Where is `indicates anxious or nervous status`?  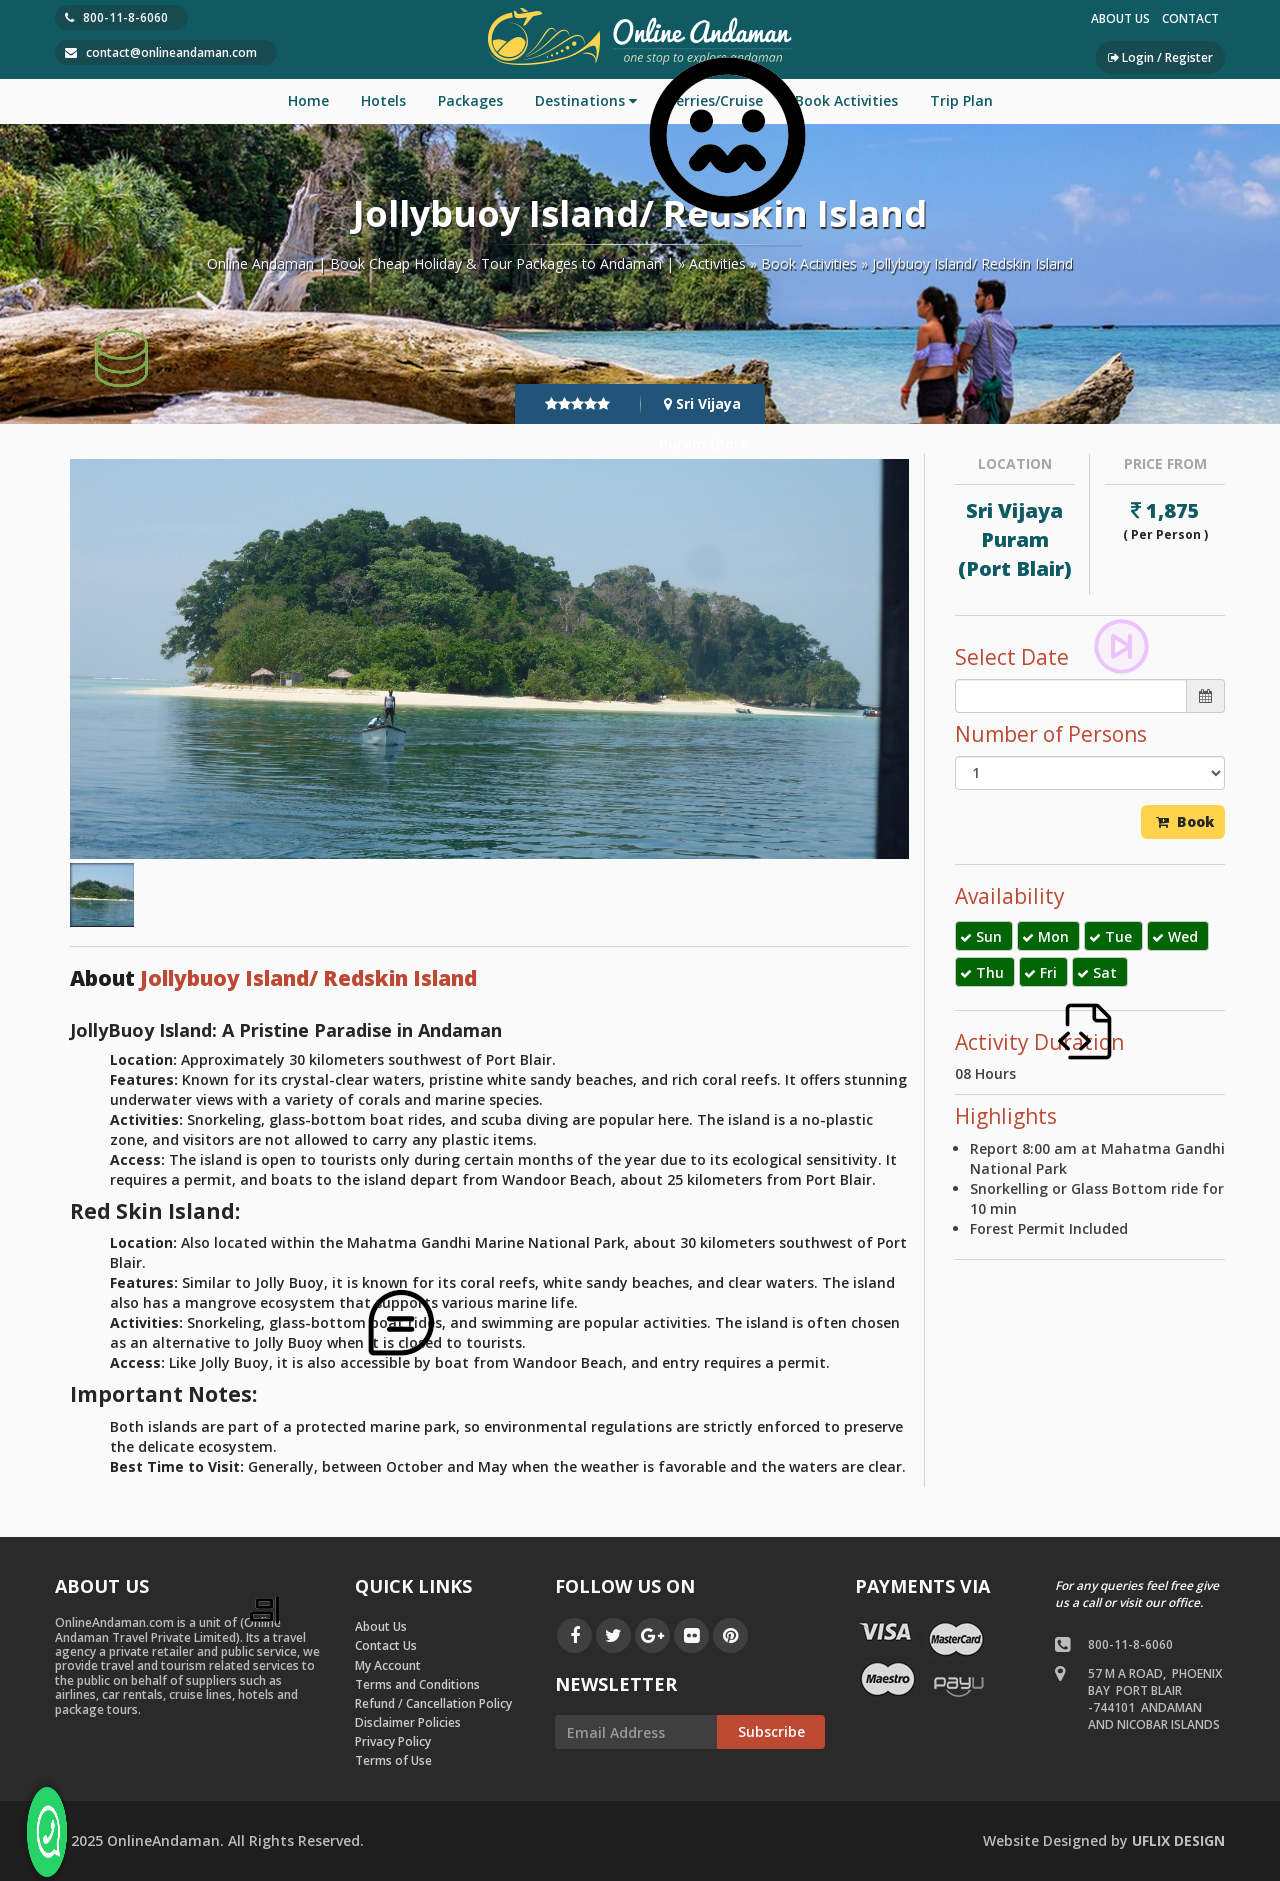
indicates anxious or nervous status is located at coordinates (727, 135).